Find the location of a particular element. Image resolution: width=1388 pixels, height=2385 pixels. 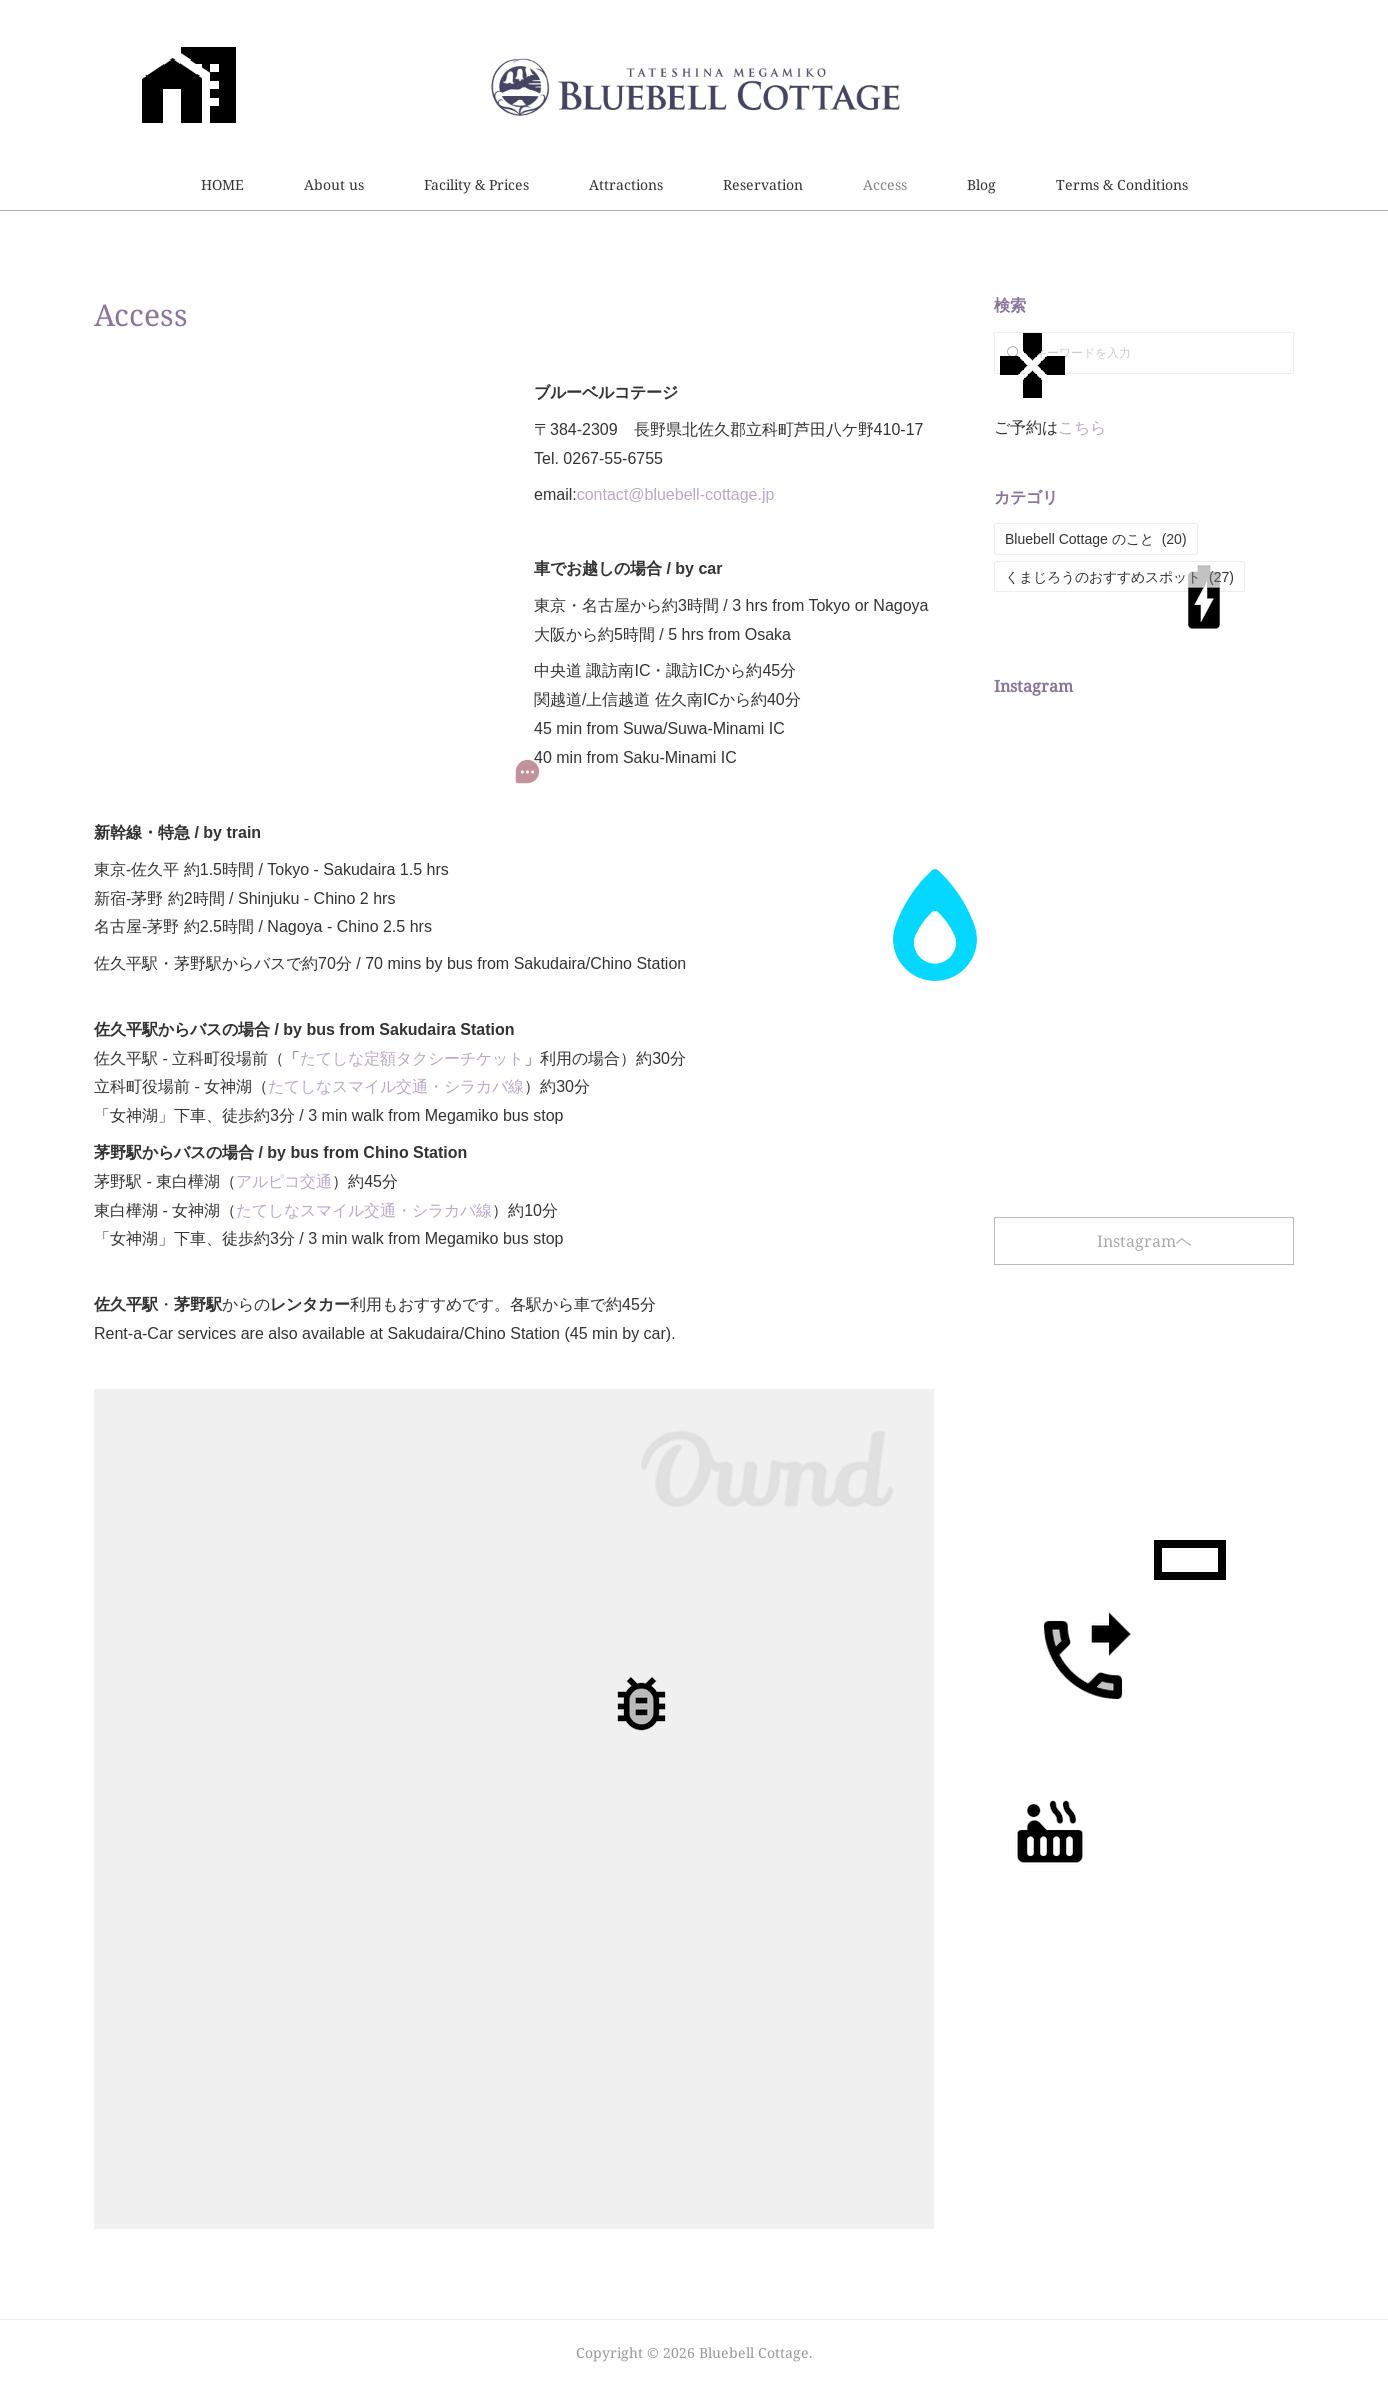

call forwarding is enabled is located at coordinates (1083, 1660).